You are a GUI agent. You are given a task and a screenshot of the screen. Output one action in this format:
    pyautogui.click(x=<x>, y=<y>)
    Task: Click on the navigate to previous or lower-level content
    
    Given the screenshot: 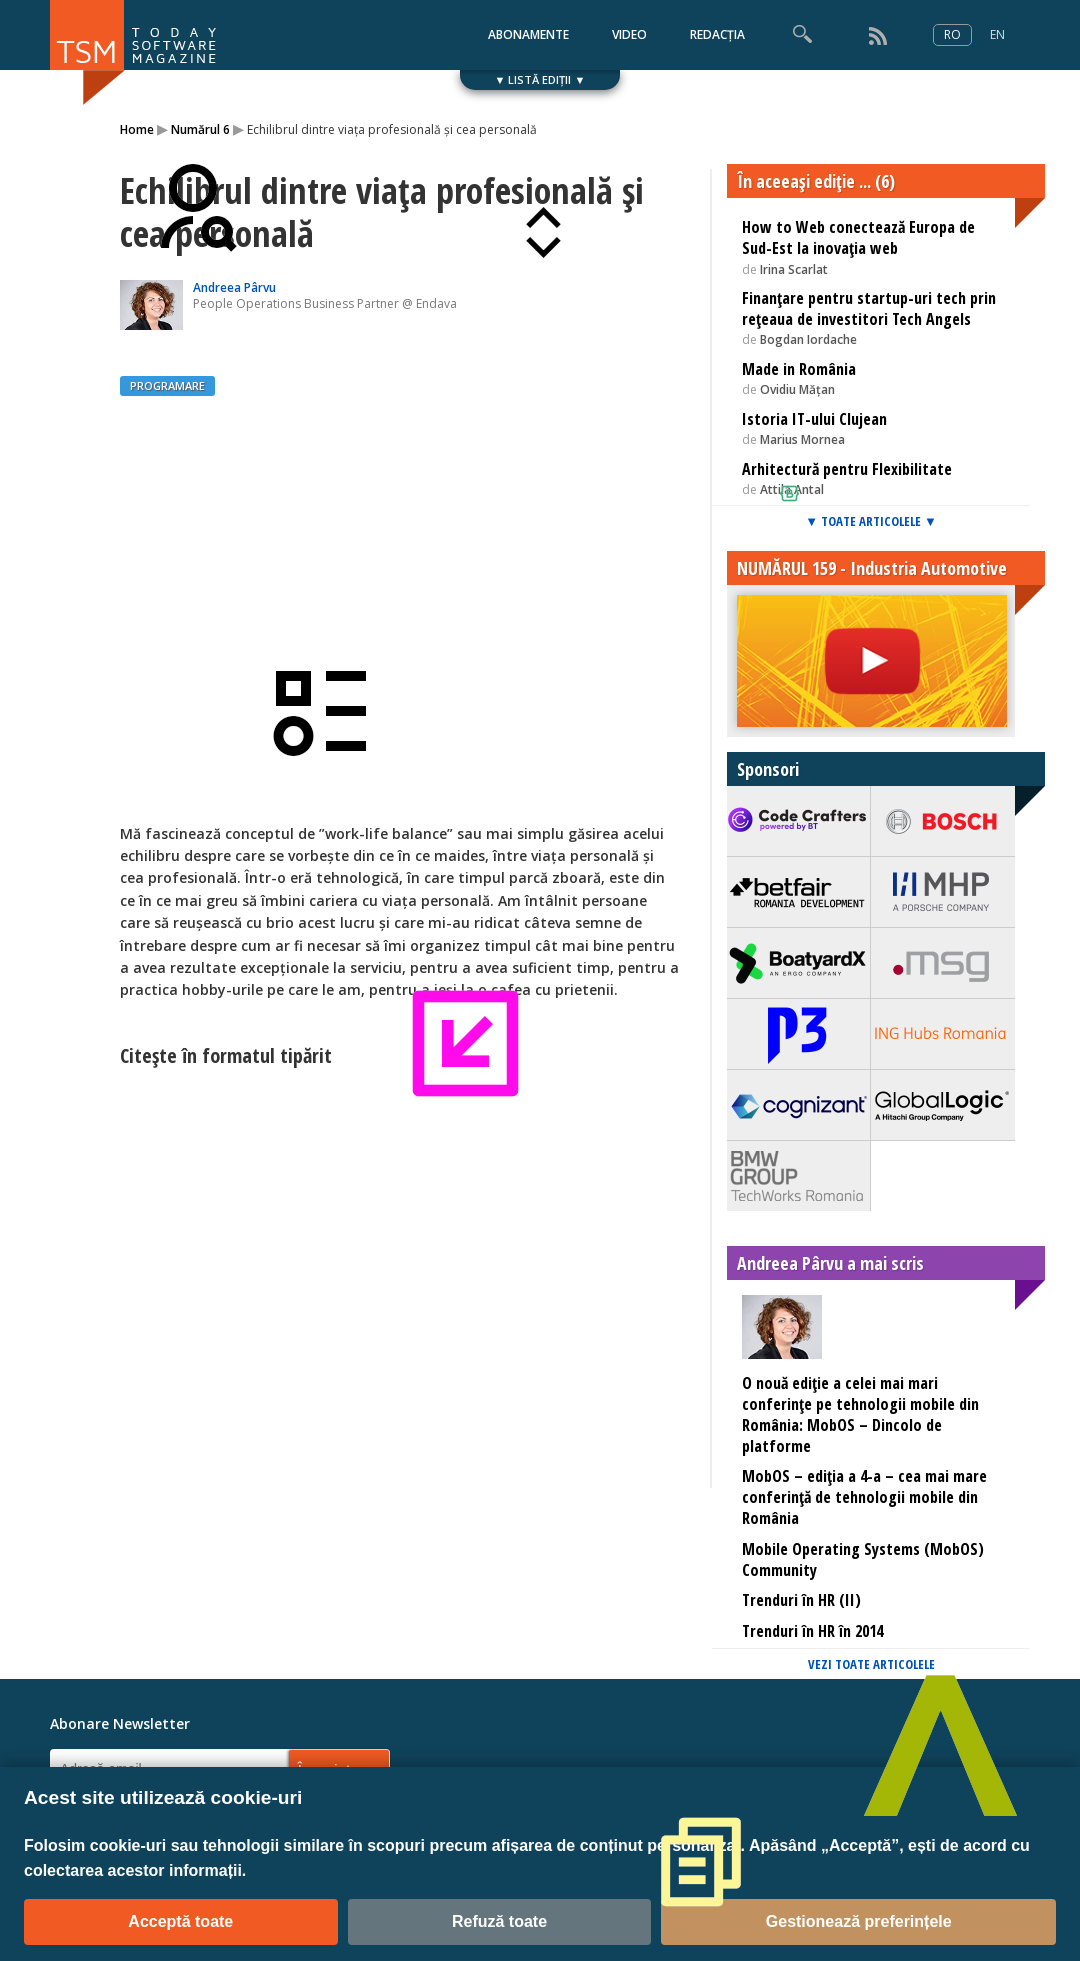 What is the action you would take?
    pyautogui.click(x=465, y=1043)
    